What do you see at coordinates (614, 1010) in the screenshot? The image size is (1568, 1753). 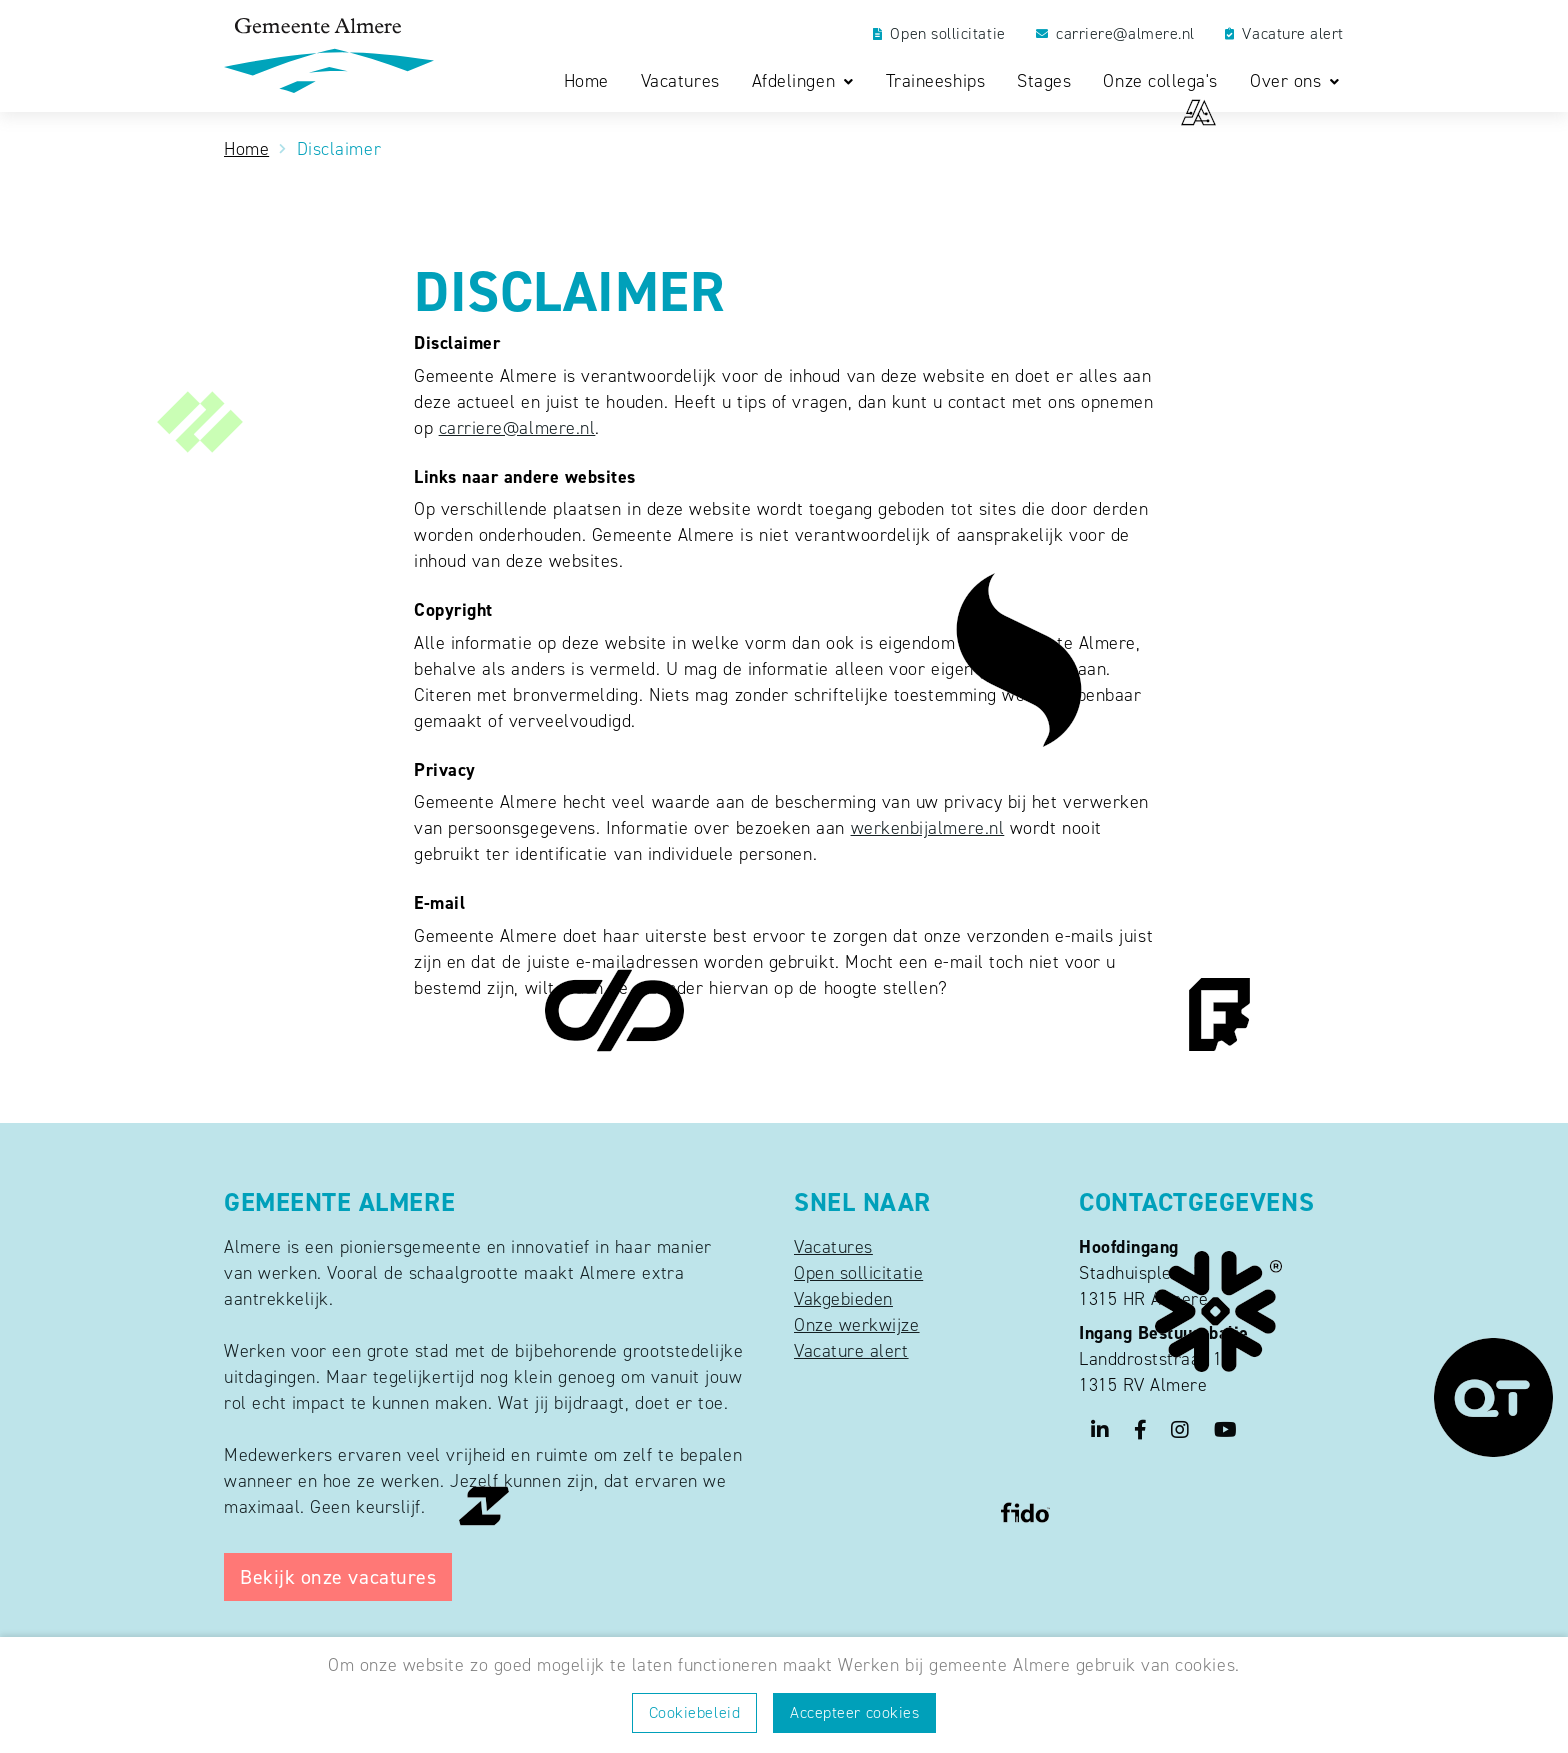 I see `visit pronouns.page website` at bounding box center [614, 1010].